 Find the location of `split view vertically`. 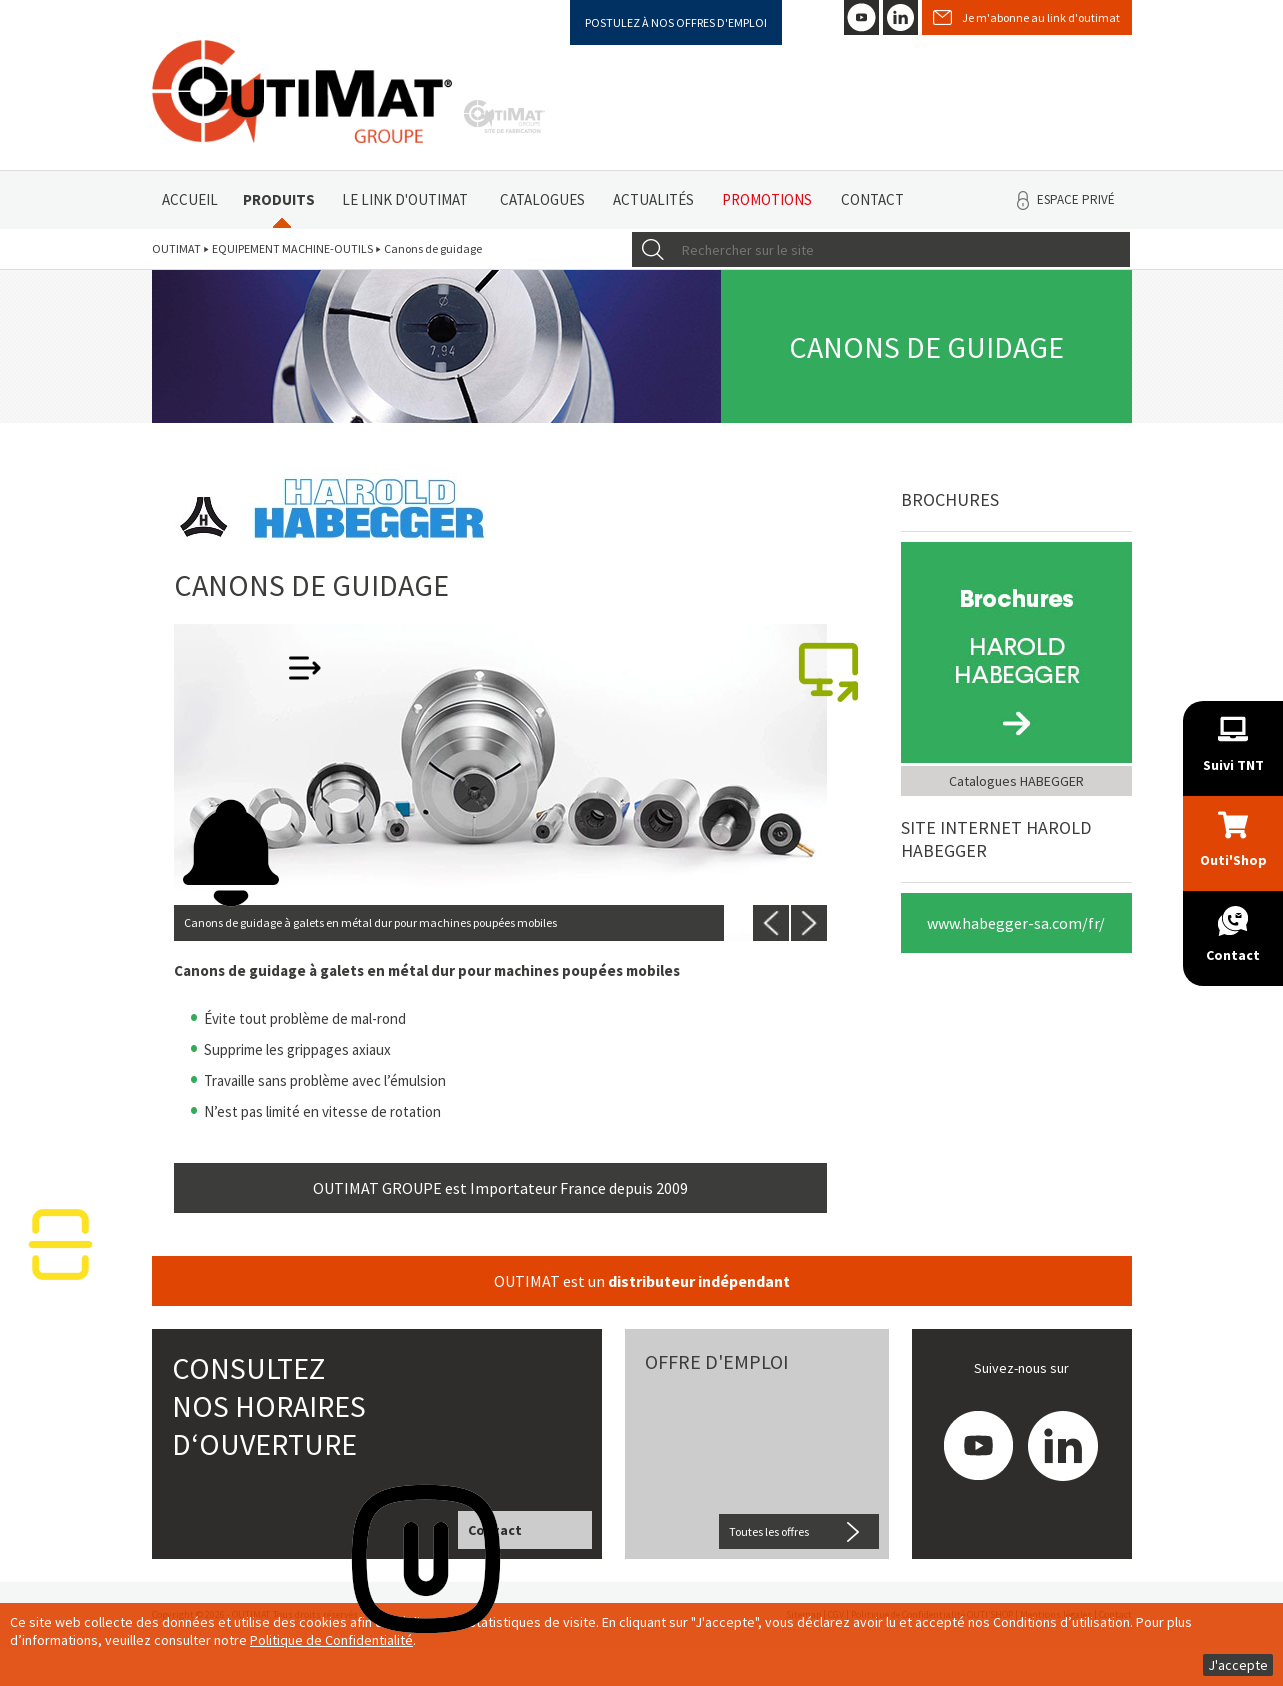

split view vertically is located at coordinates (60, 1244).